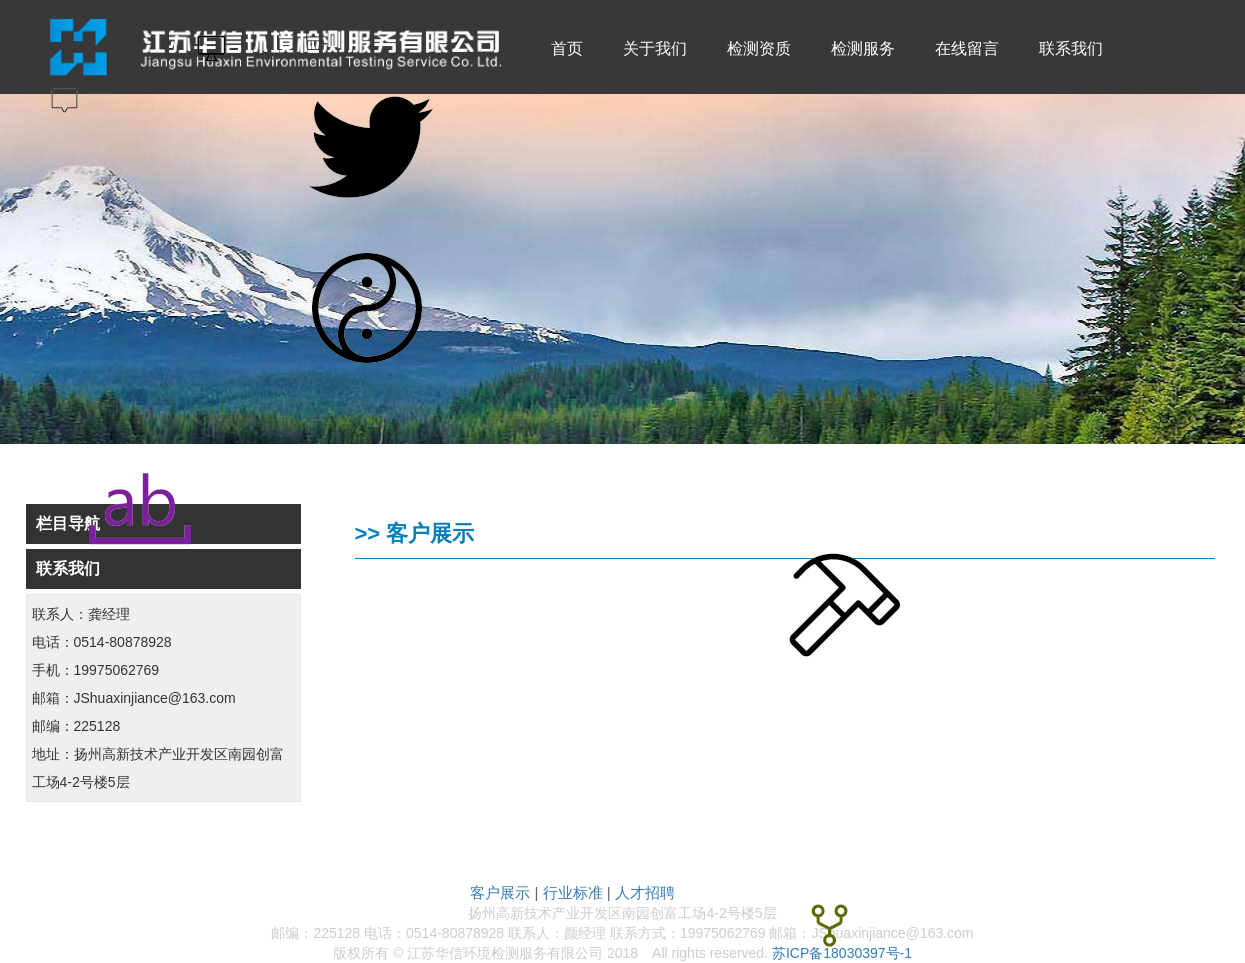 The image size is (1245, 963). I want to click on toggle balance or harmony mode, so click(367, 308).